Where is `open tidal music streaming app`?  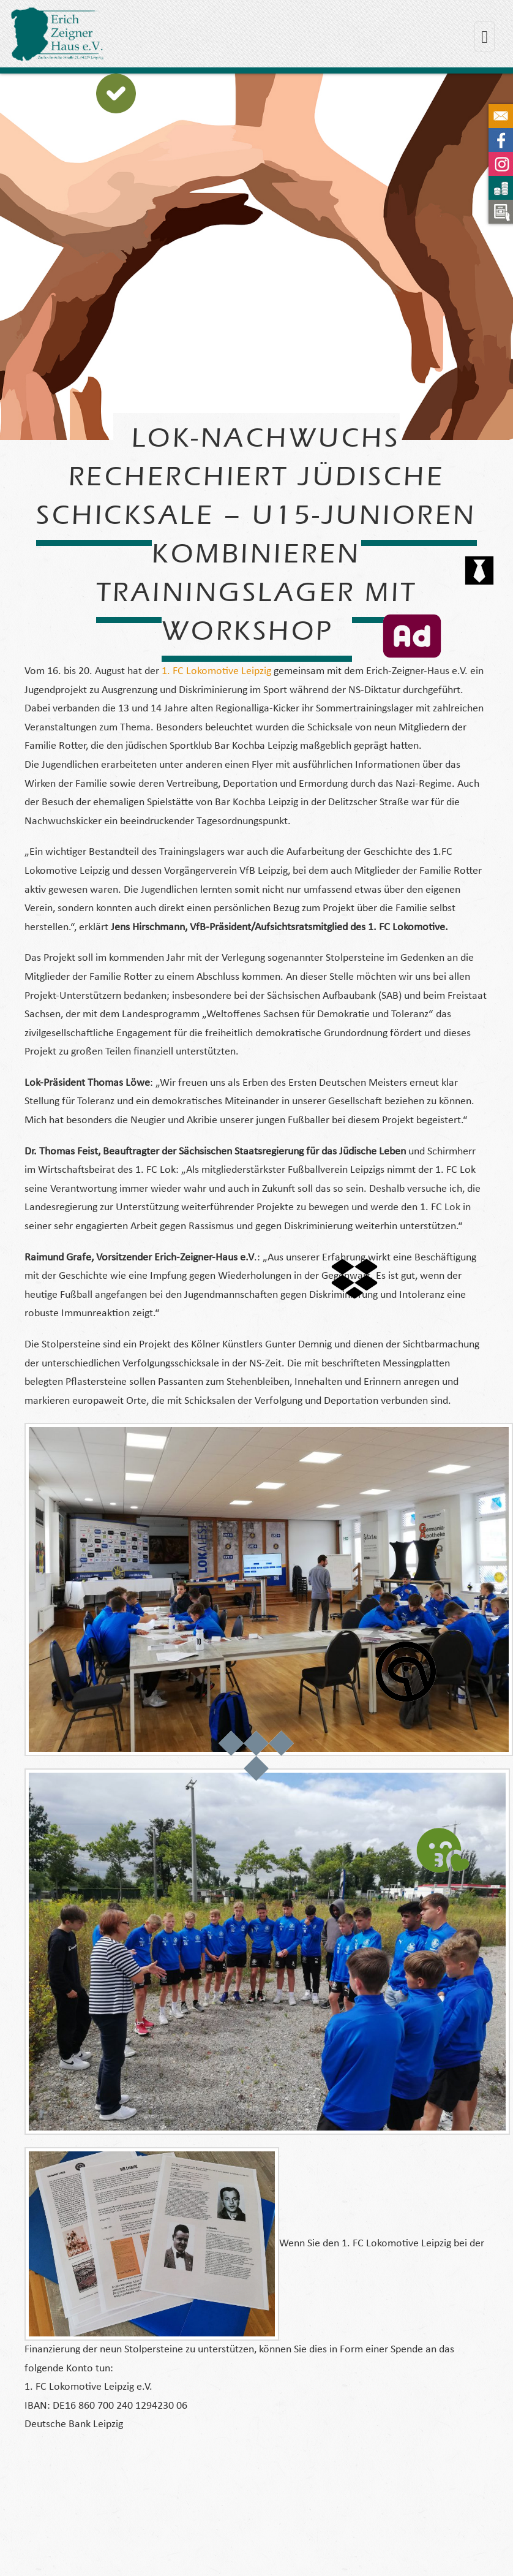 open tidal music streaming app is located at coordinates (256, 1755).